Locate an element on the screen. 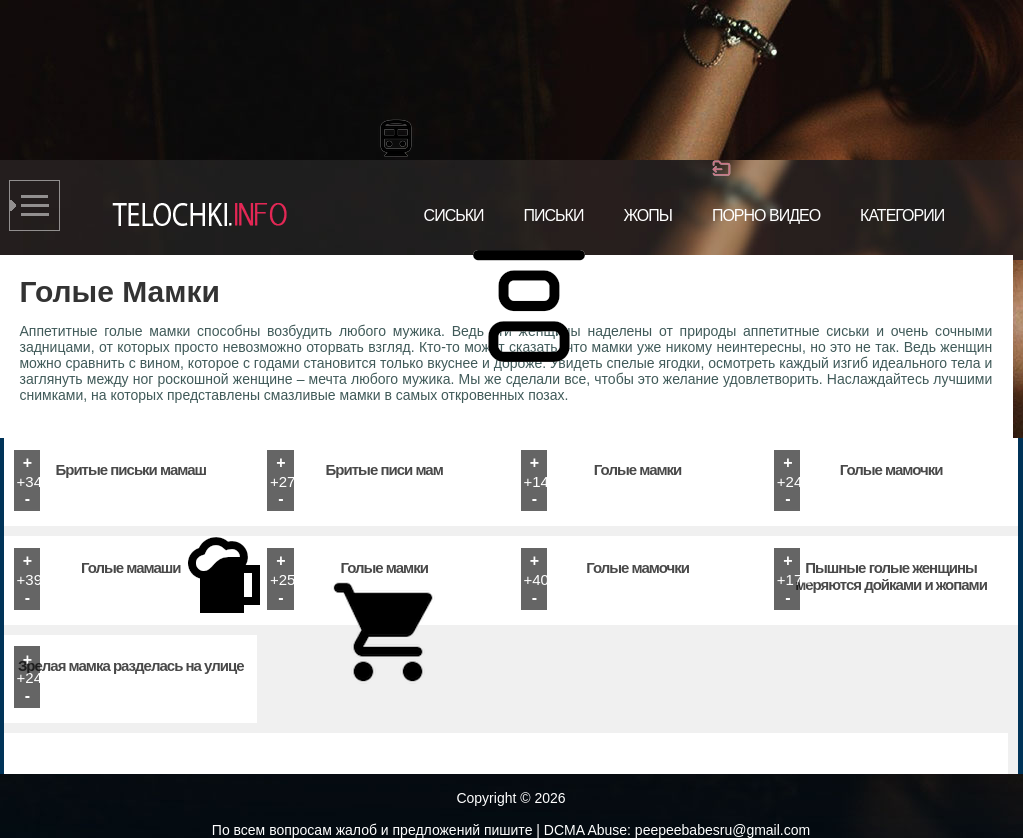 The image size is (1023, 838). export files from folder is located at coordinates (721, 168).